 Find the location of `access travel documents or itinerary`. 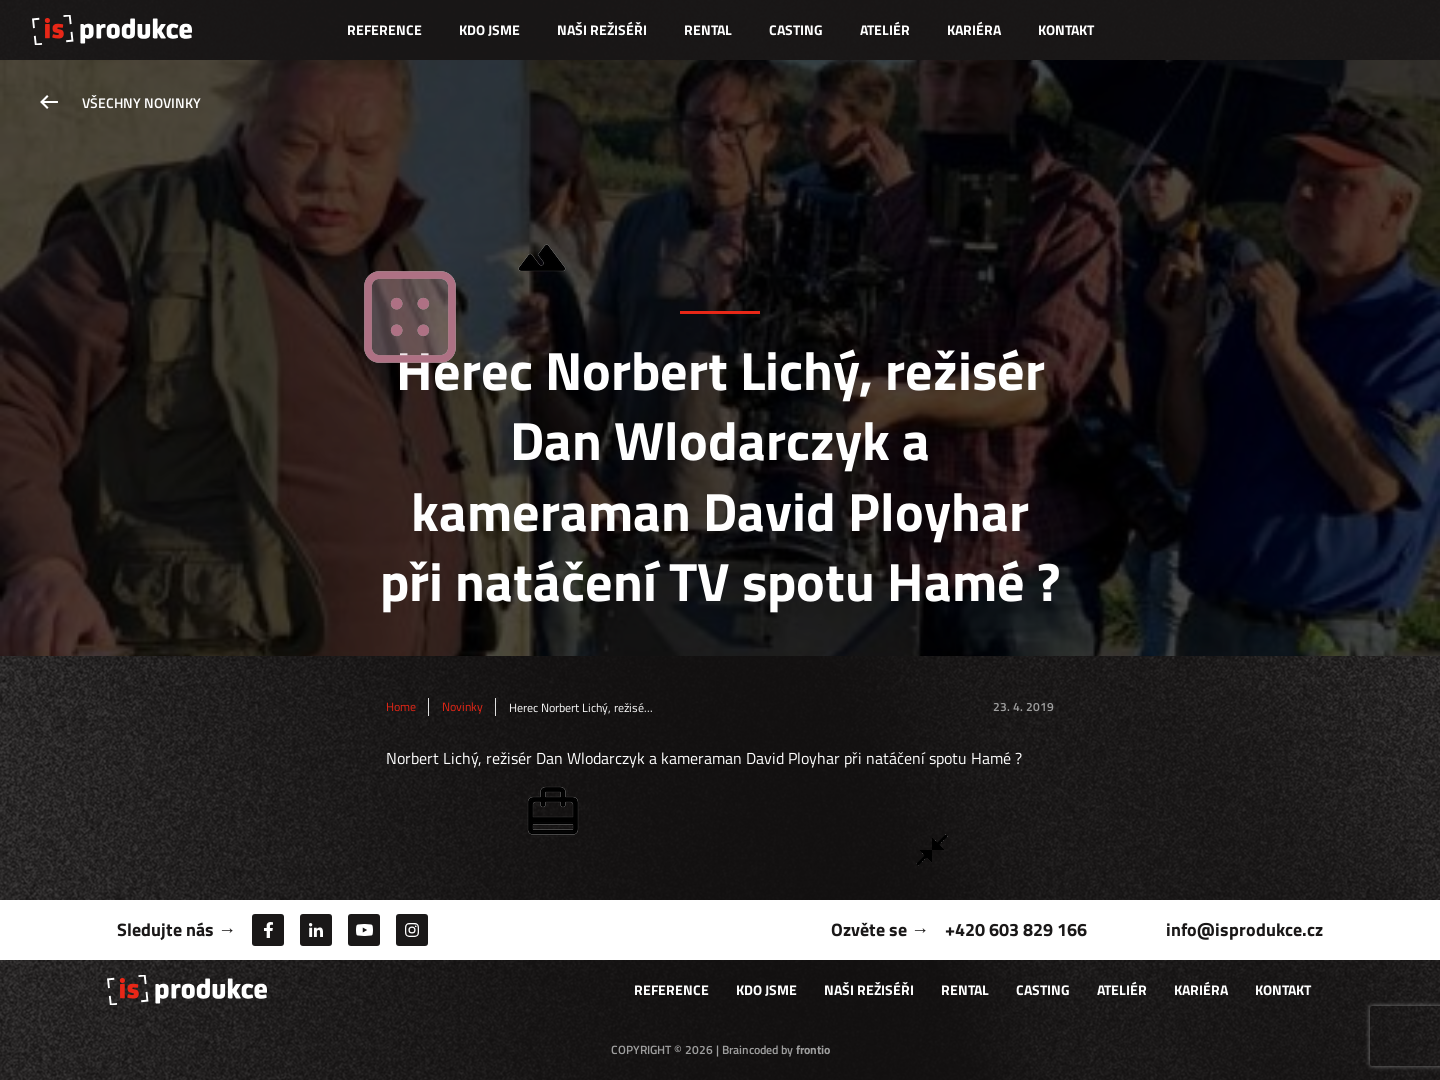

access travel documents or itinerary is located at coordinates (553, 812).